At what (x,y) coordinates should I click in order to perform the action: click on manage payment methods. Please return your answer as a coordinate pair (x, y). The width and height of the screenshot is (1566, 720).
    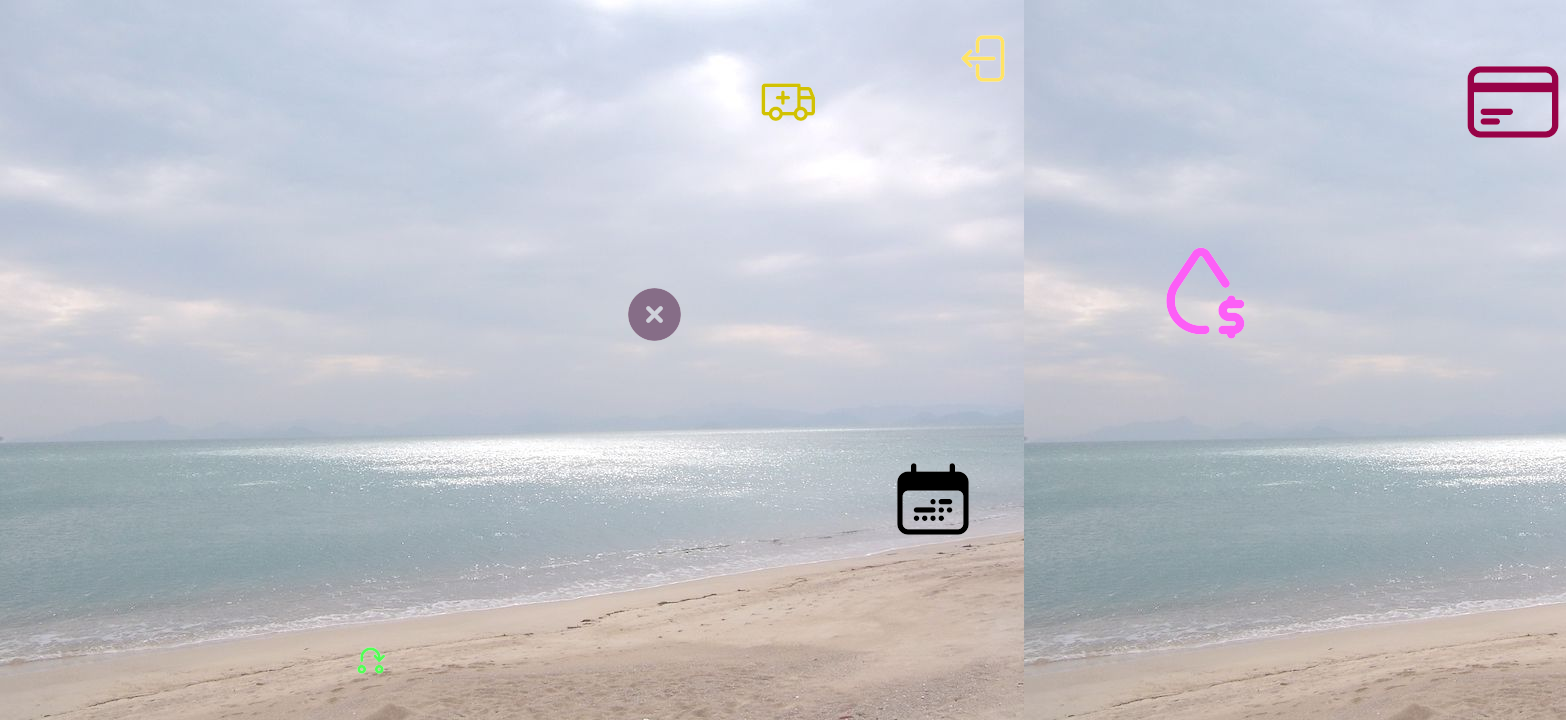
    Looking at the image, I should click on (1513, 102).